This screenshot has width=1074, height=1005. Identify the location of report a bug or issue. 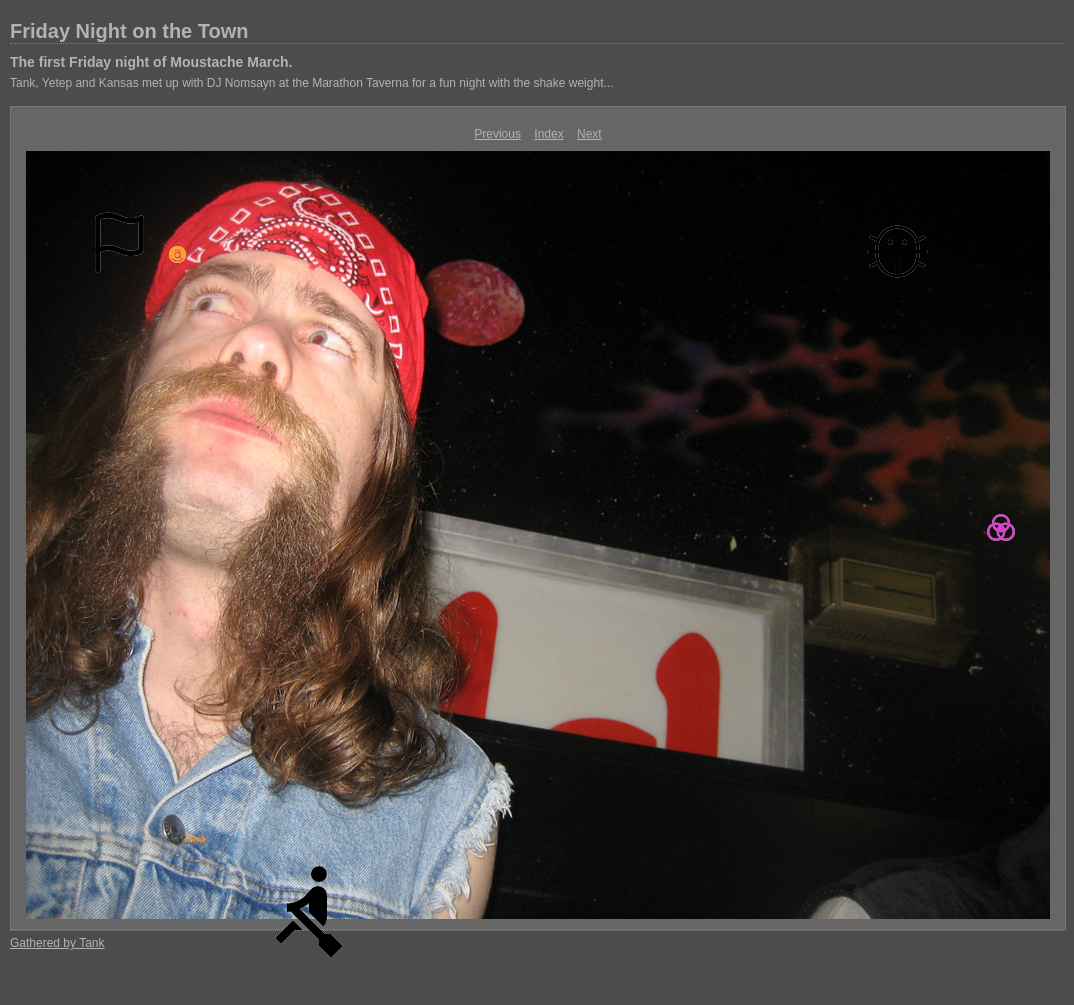
(897, 251).